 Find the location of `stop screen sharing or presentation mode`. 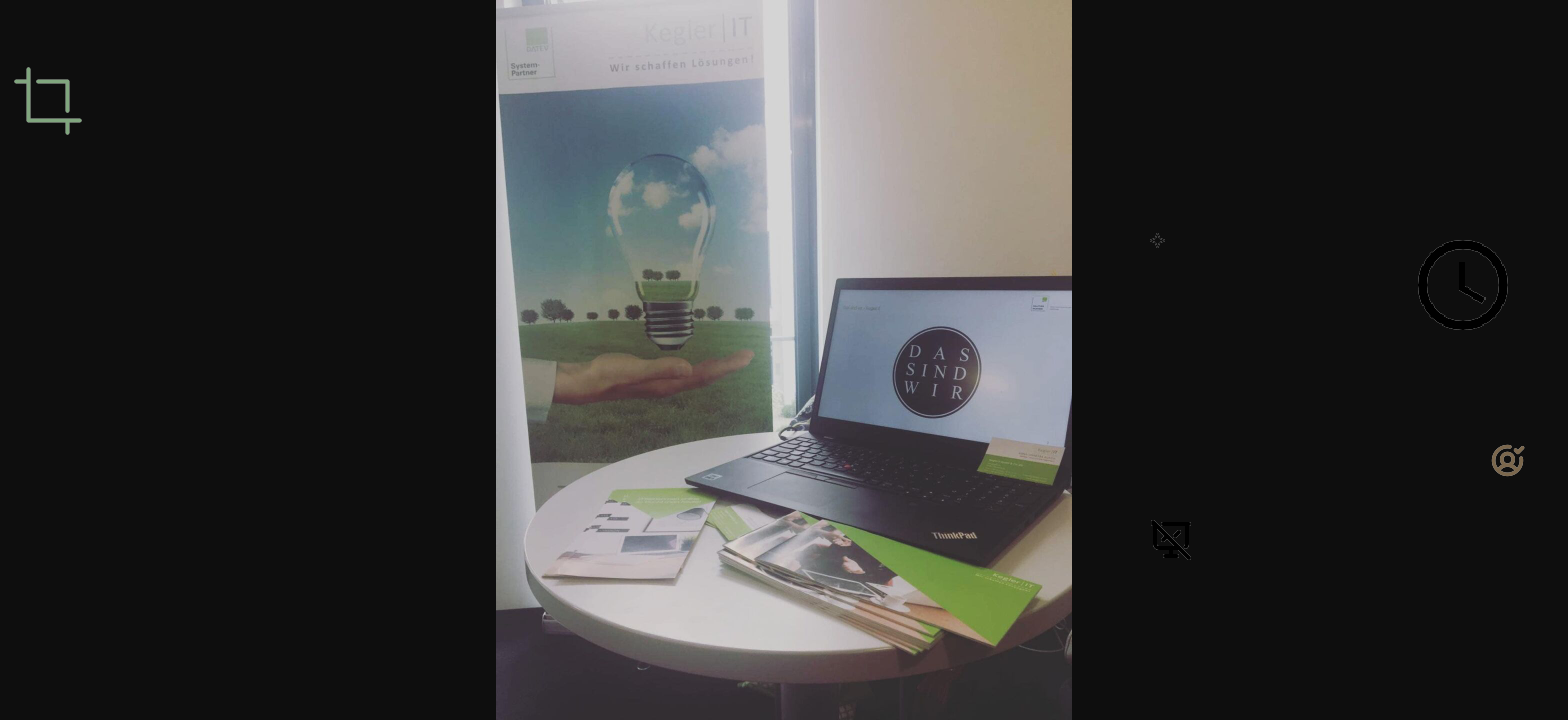

stop screen sharing or presentation mode is located at coordinates (1171, 540).